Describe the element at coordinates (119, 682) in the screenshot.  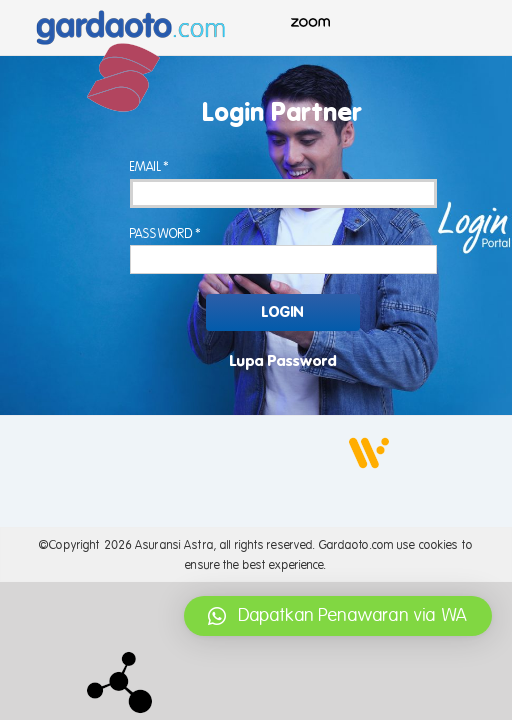
I see `moleculer microservices framework logo` at that location.